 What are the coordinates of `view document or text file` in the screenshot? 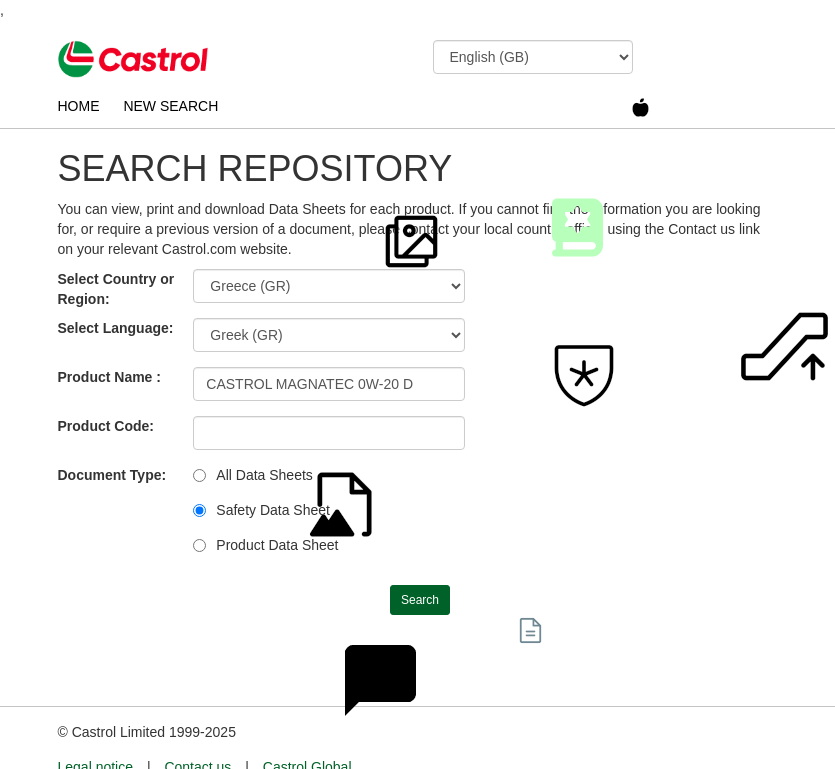 It's located at (530, 630).